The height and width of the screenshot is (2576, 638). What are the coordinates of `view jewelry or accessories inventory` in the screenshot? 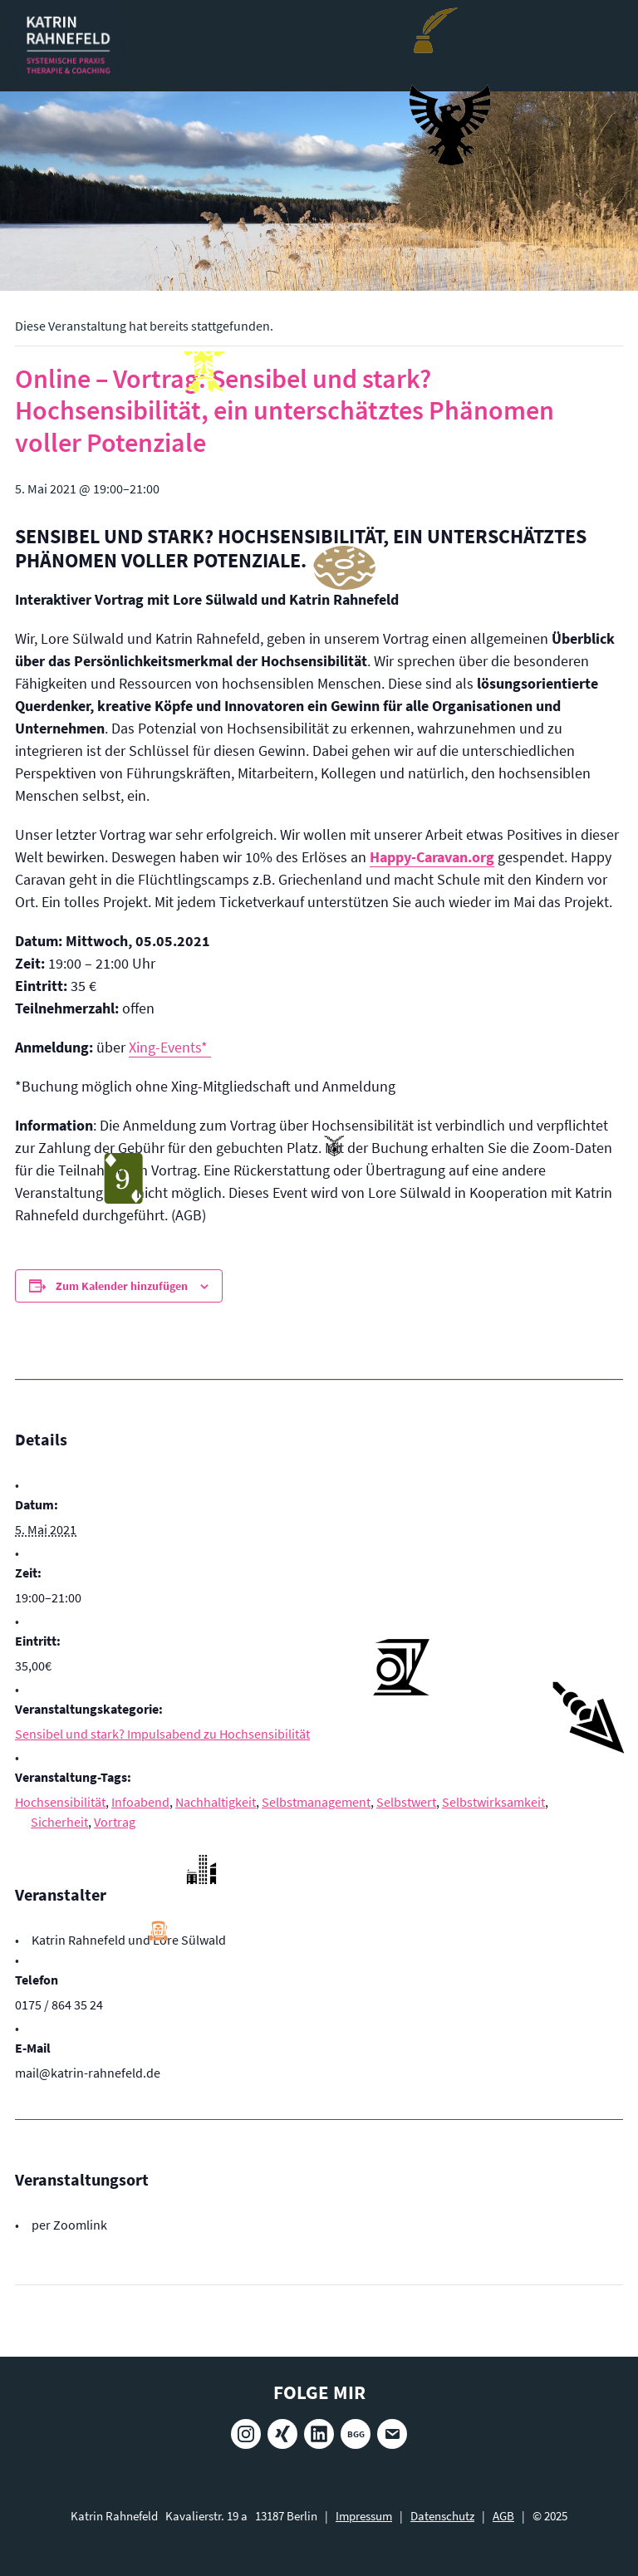 It's located at (334, 1146).